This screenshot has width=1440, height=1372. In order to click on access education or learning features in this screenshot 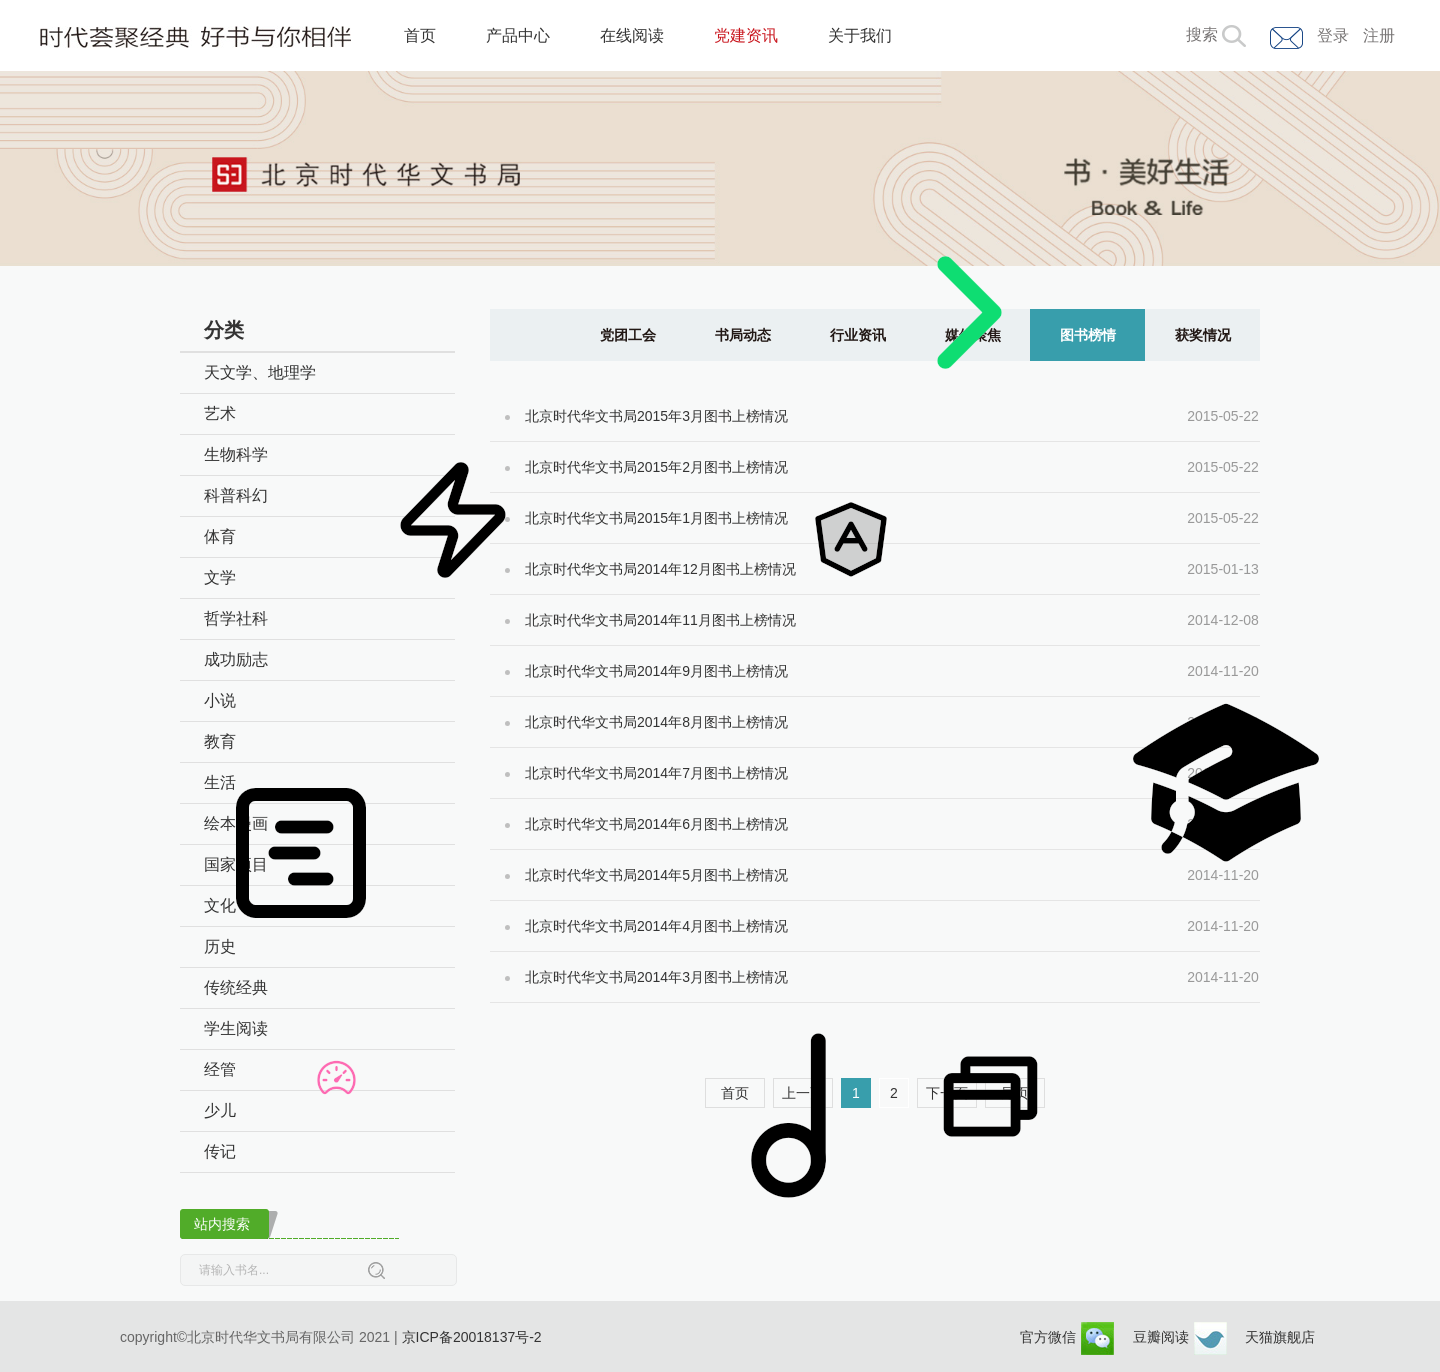, I will do `click(1226, 781)`.